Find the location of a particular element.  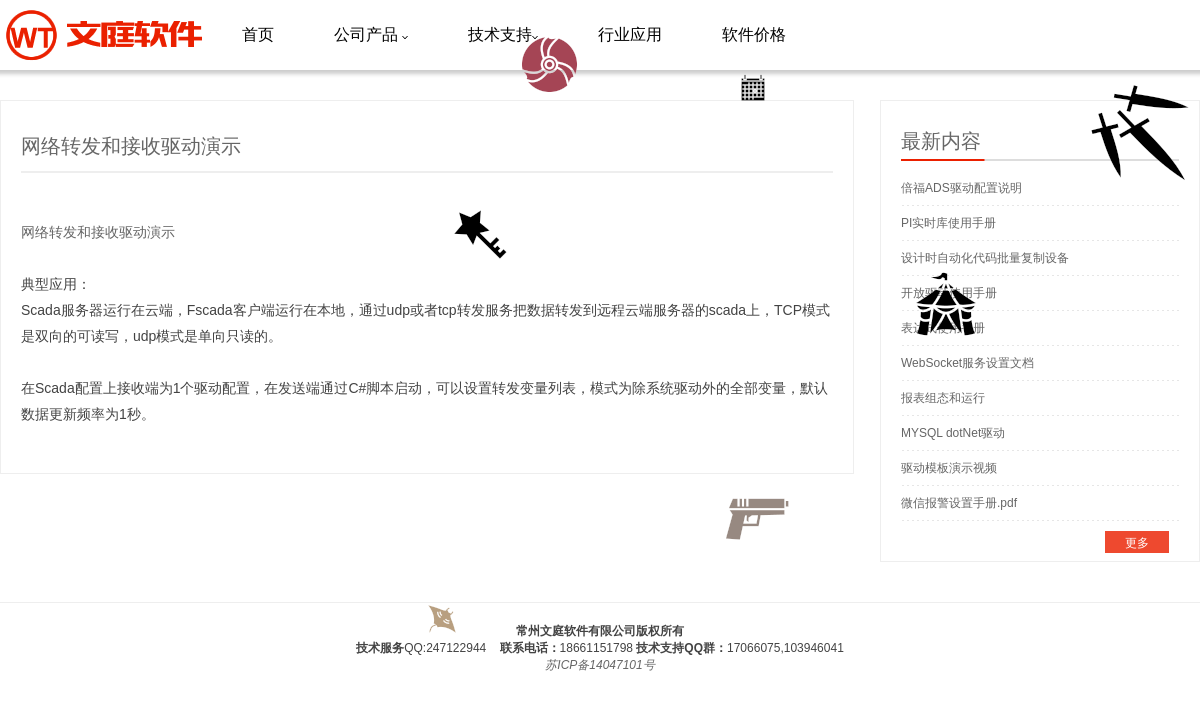

unlock premium or starred content is located at coordinates (480, 234).